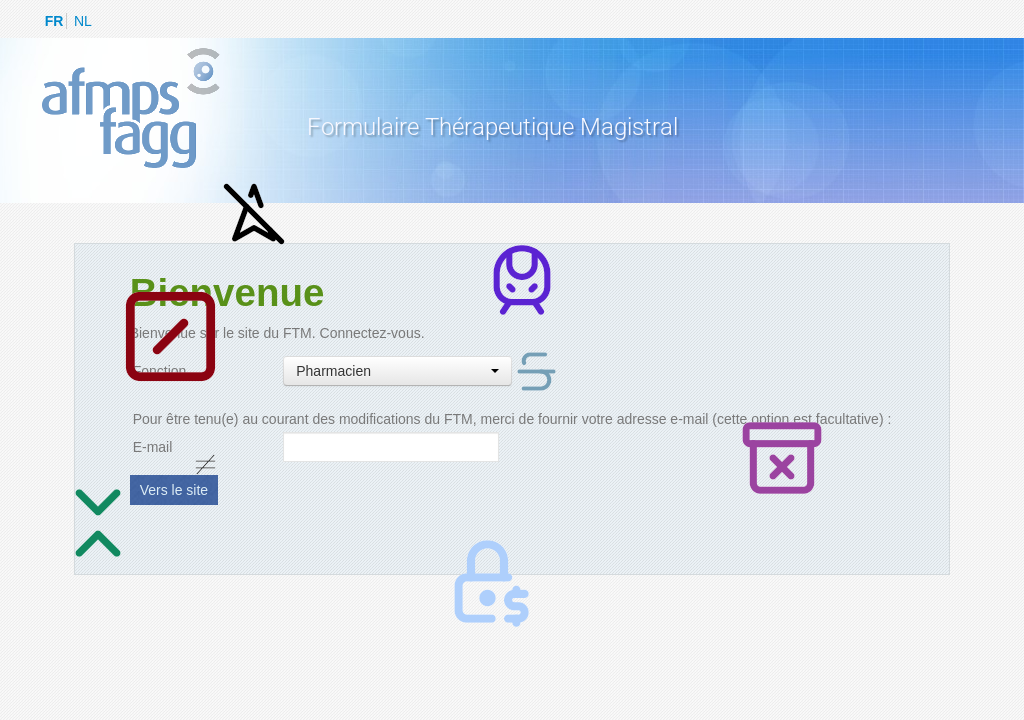  What do you see at coordinates (170, 336) in the screenshot?
I see `indicates a disabled or unavailable feature` at bounding box center [170, 336].